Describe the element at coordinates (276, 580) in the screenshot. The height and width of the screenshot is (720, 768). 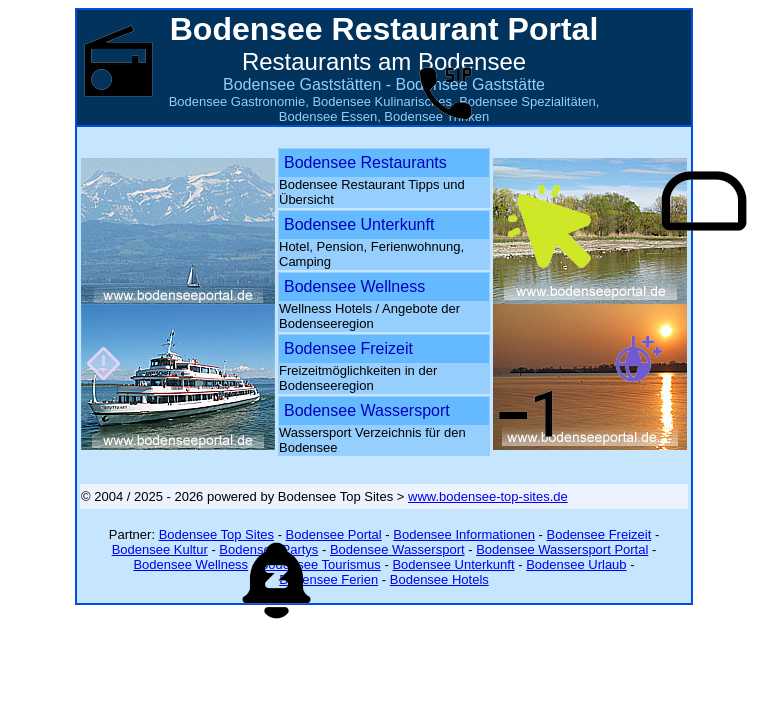
I see `mute notifications or enable do not disturb mode` at that location.